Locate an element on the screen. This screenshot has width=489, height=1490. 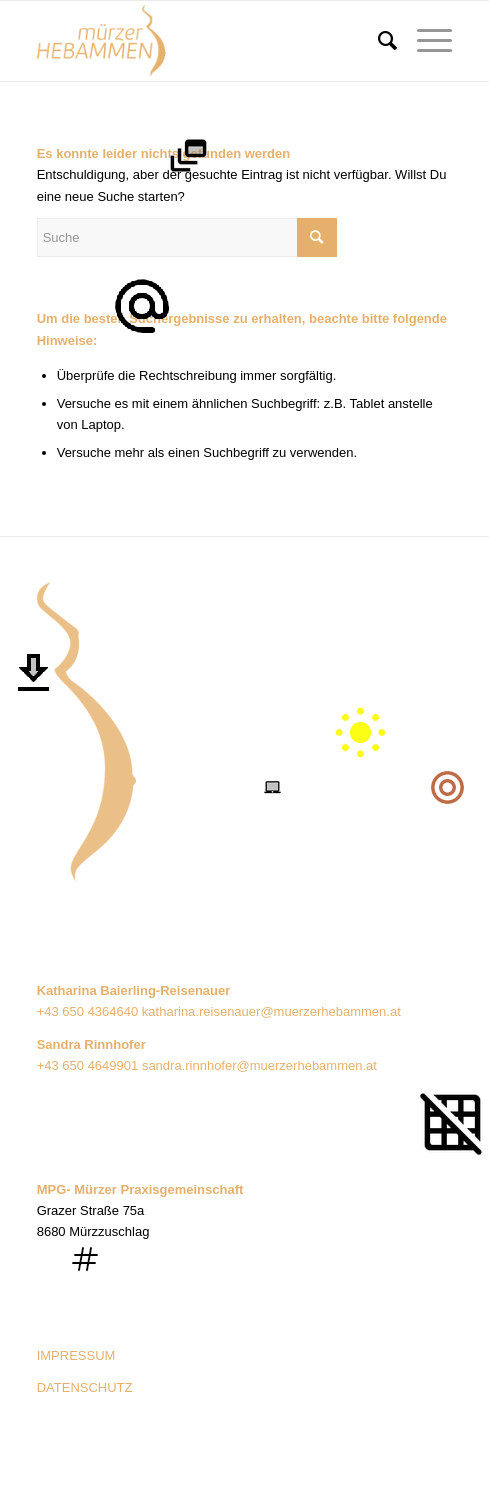
disable grid view is located at coordinates (452, 1122).